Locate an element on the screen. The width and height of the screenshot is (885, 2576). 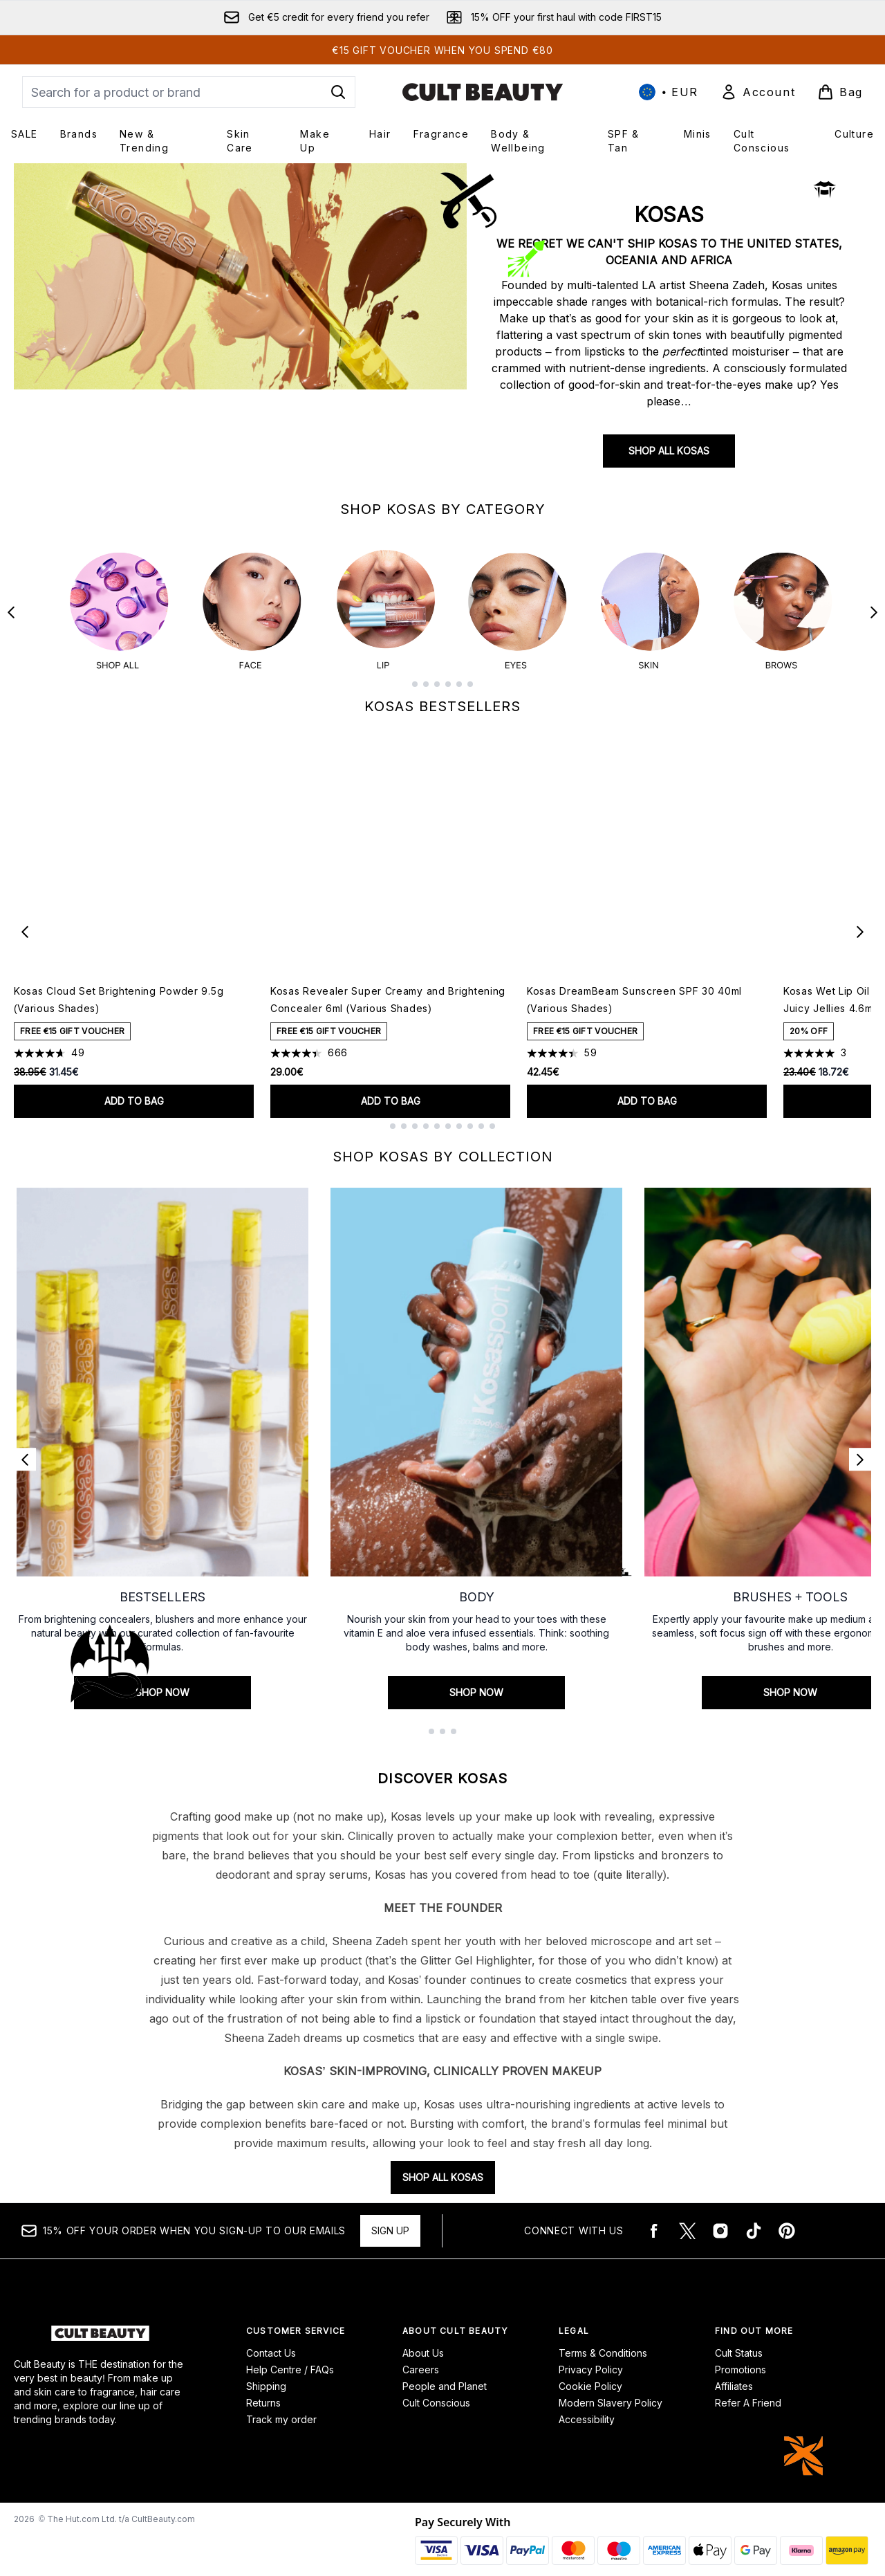
indicates a special bonus or power-up effect is located at coordinates (803, 2456).